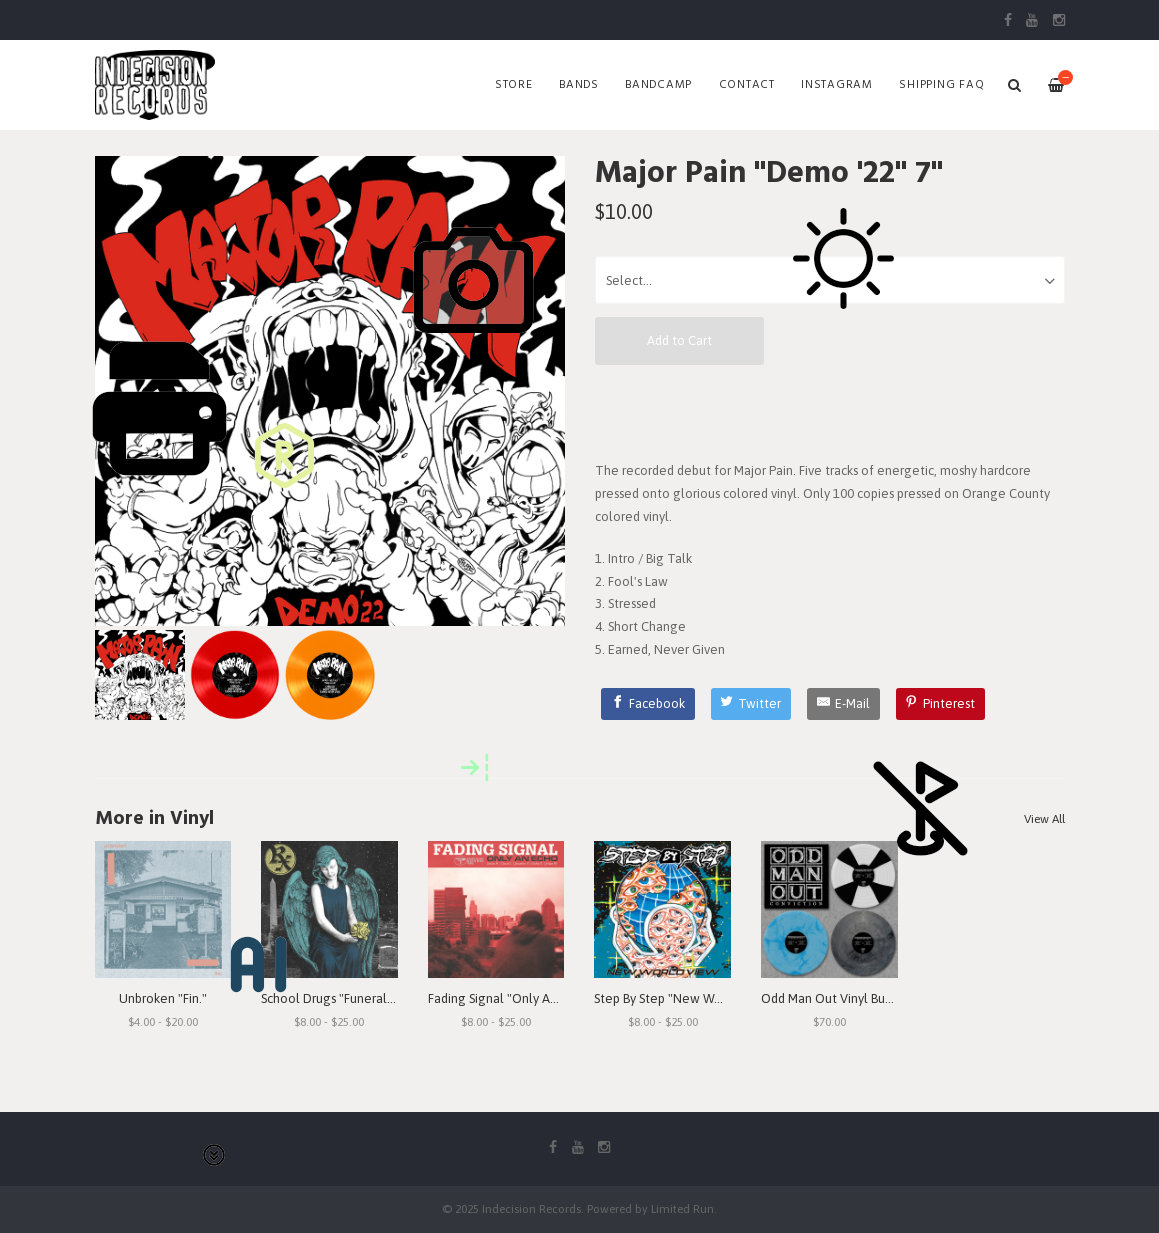  Describe the element at coordinates (920, 808) in the screenshot. I see `golf feature unavailable or disabled` at that location.